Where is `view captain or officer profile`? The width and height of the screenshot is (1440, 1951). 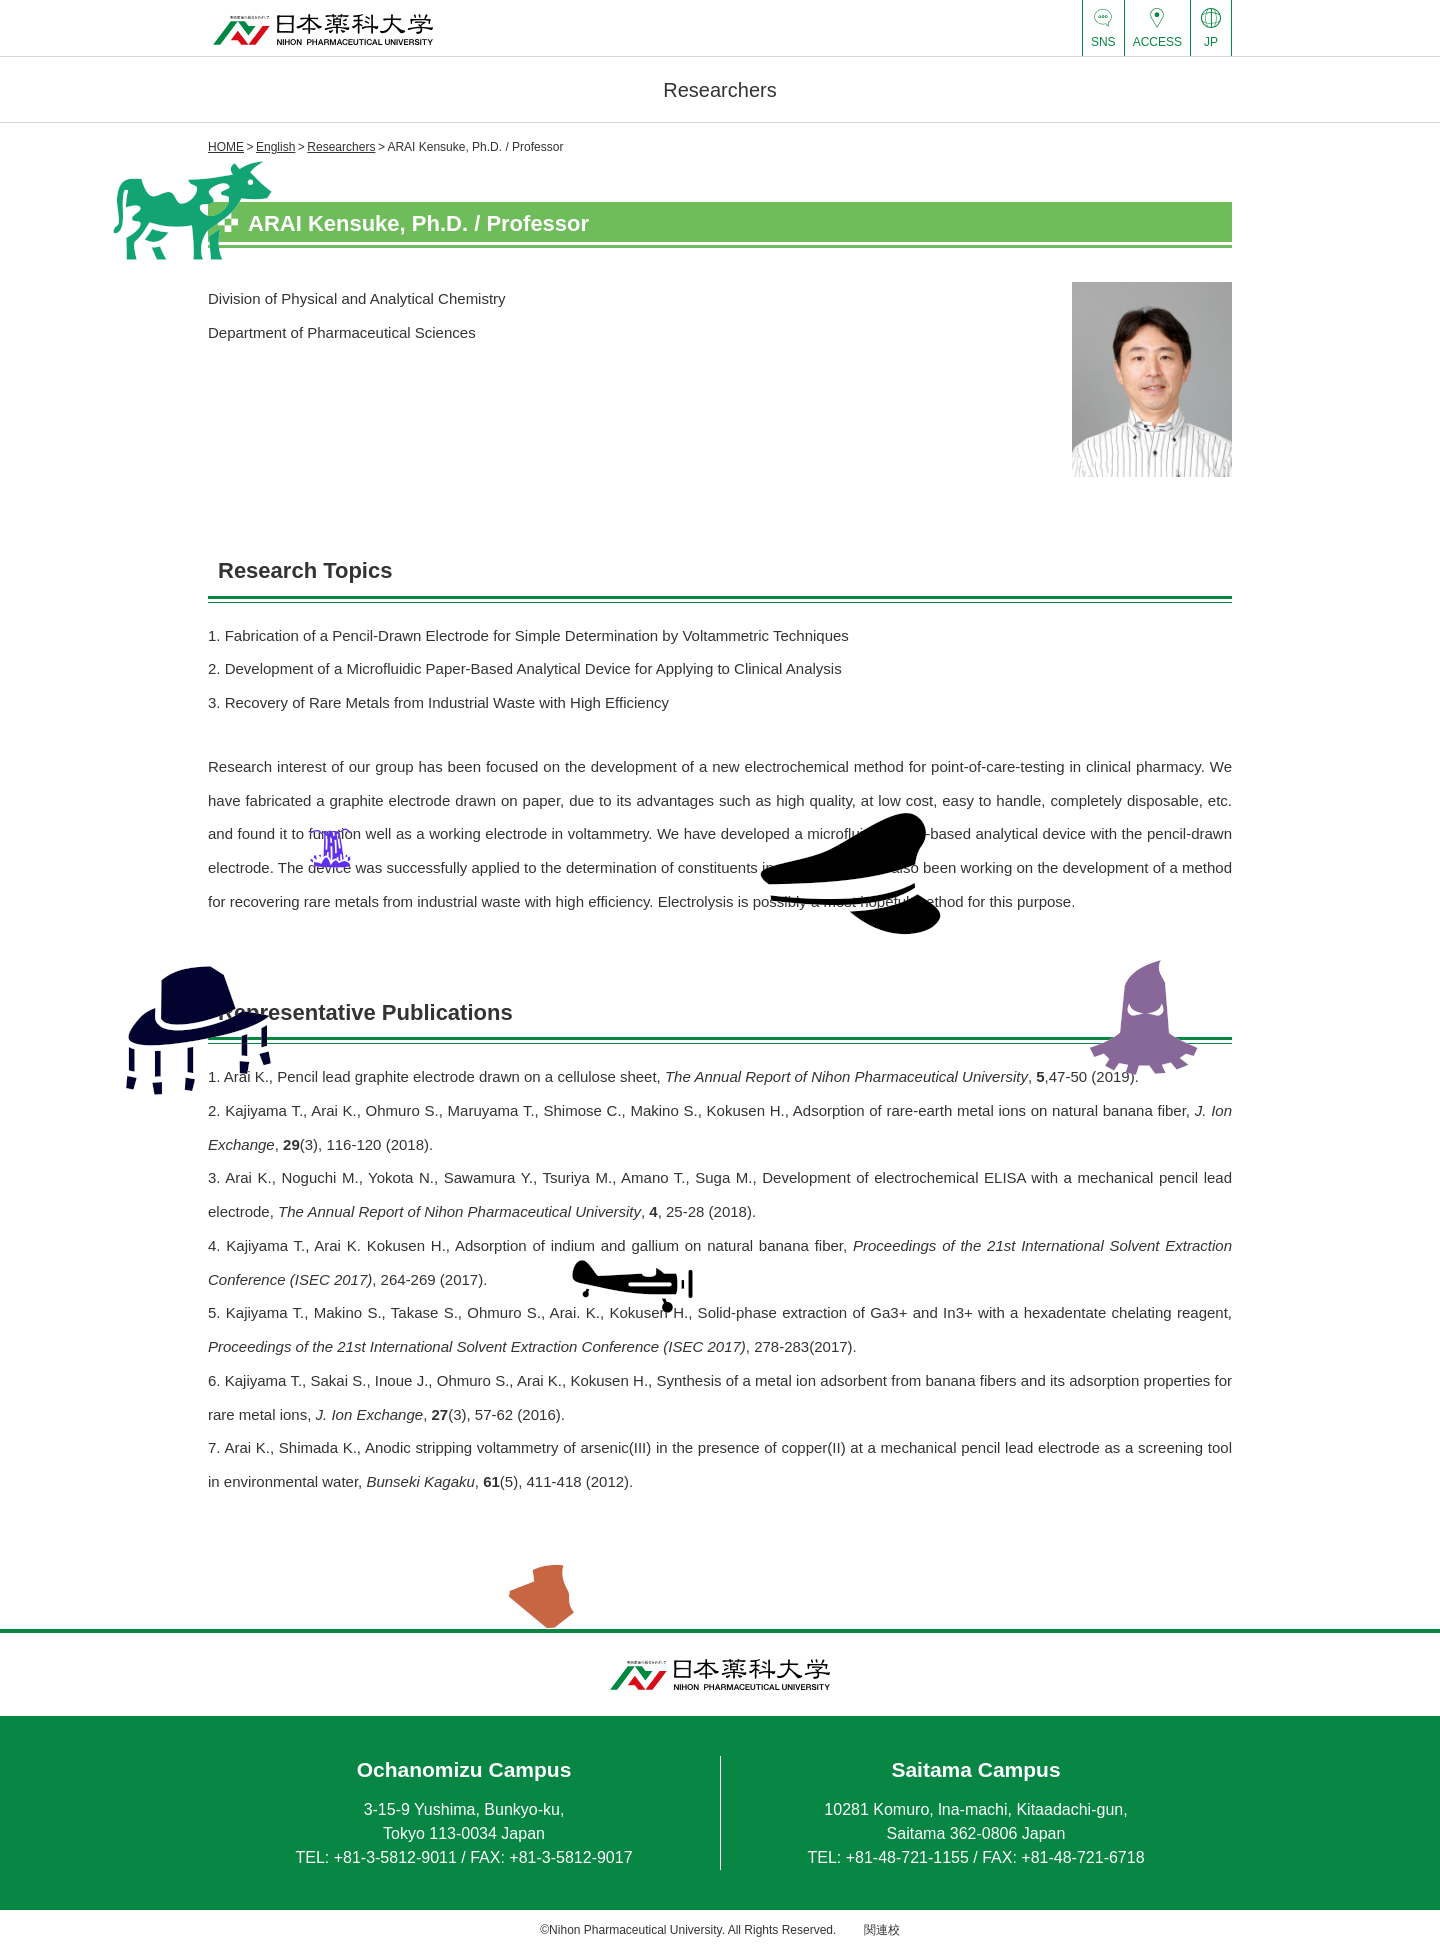
view captain or officer profile is located at coordinates (850, 879).